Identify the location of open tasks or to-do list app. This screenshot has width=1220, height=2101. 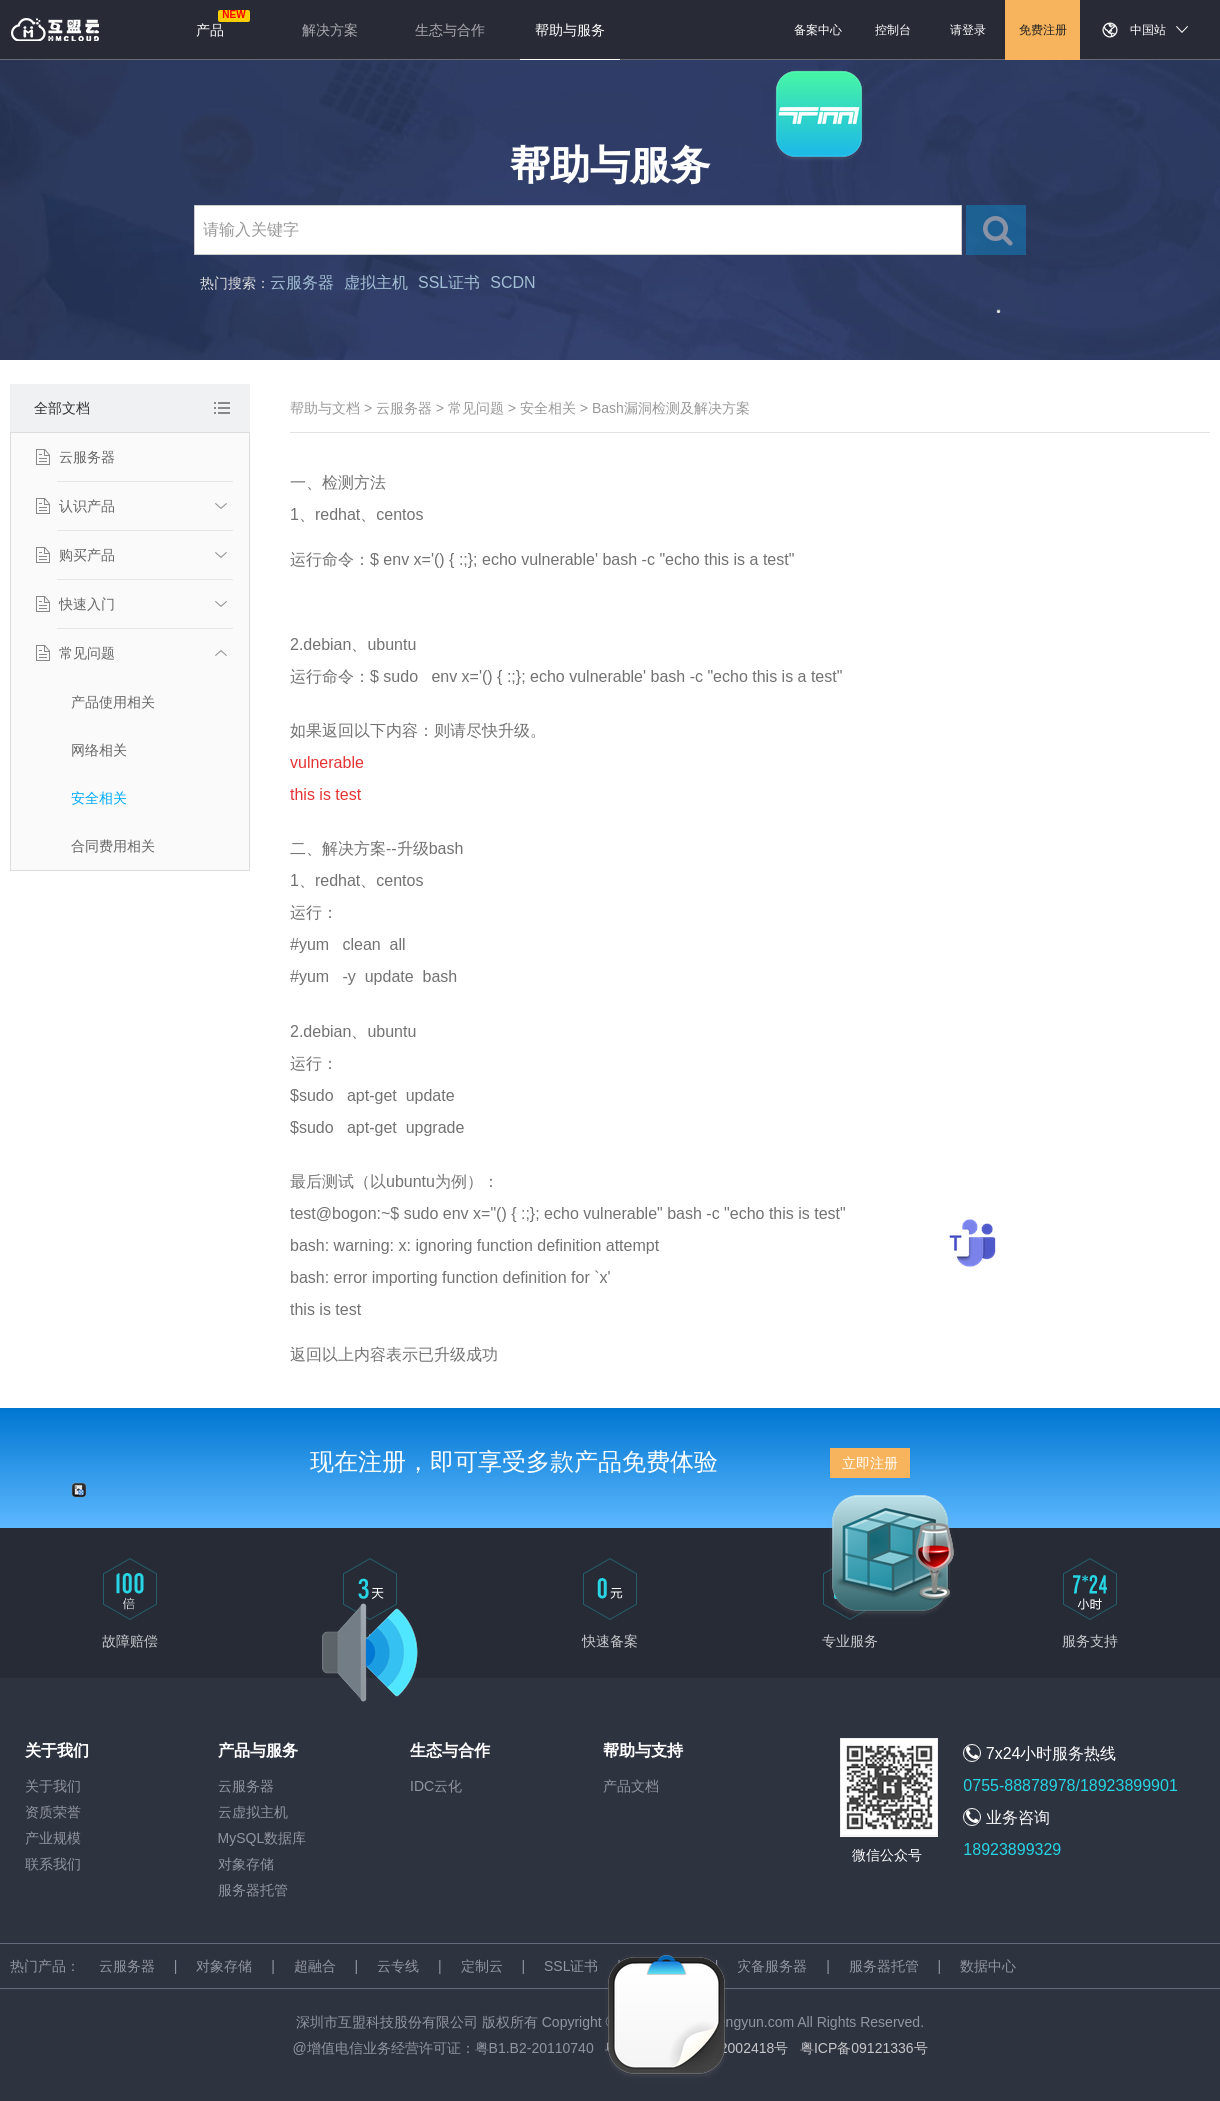
(666, 2015).